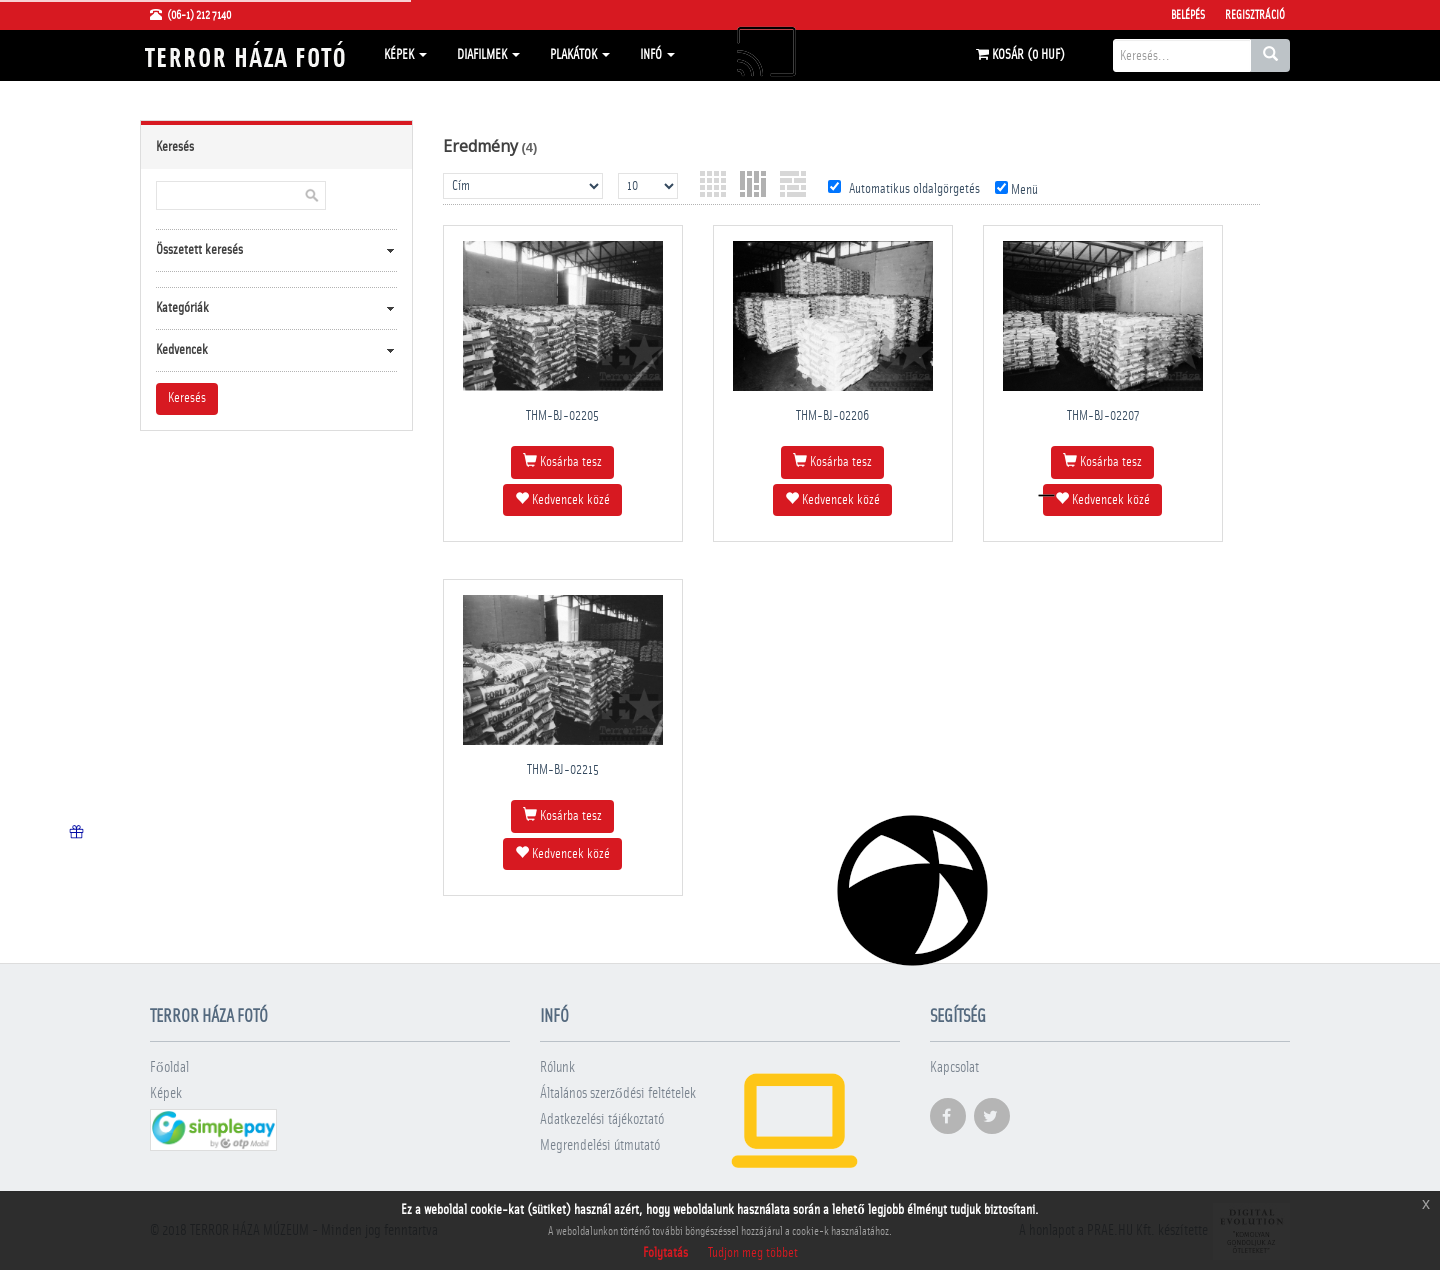 The height and width of the screenshot is (1270, 1440). Describe the element at coordinates (794, 1117) in the screenshot. I see `switch to desktop view` at that location.